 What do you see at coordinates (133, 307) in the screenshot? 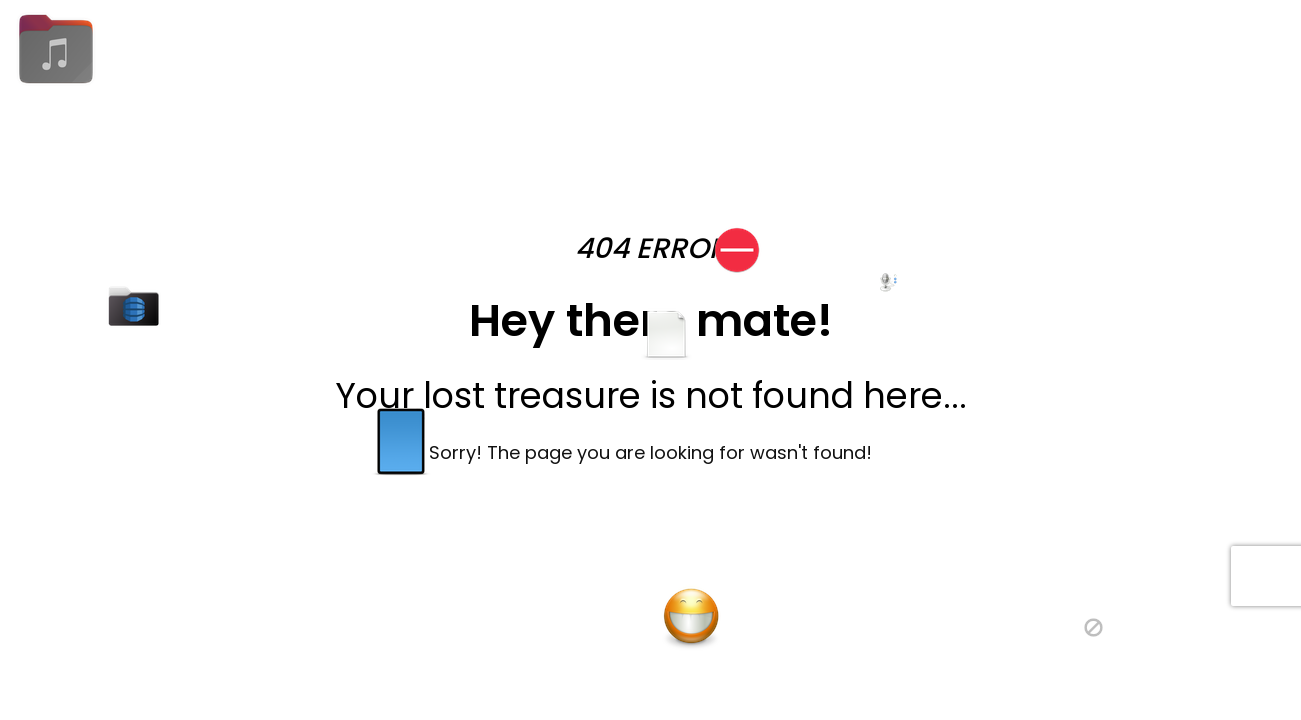
I see `open dynamodb database files folder` at bounding box center [133, 307].